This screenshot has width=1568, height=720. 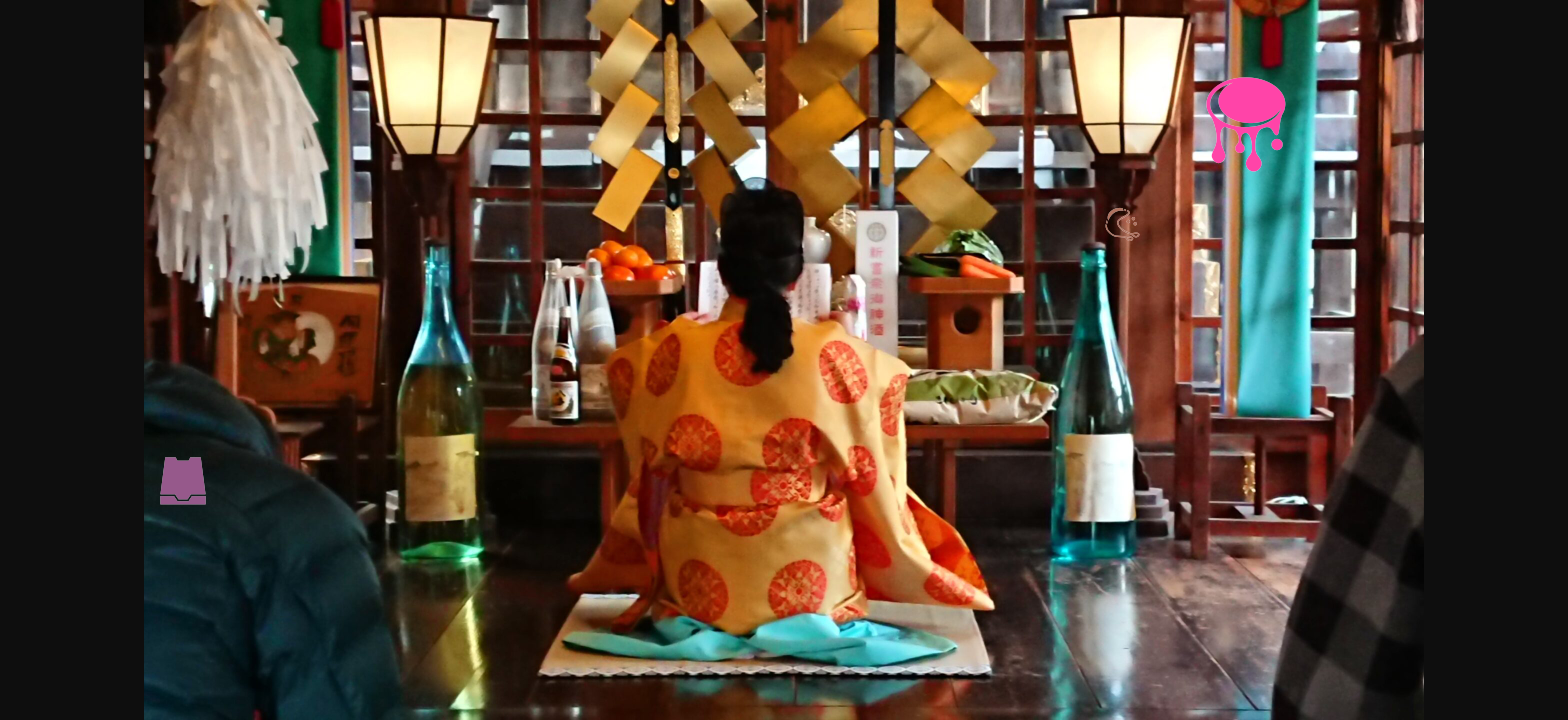 I want to click on select sling weapon in game inventory, so click(x=1122, y=224).